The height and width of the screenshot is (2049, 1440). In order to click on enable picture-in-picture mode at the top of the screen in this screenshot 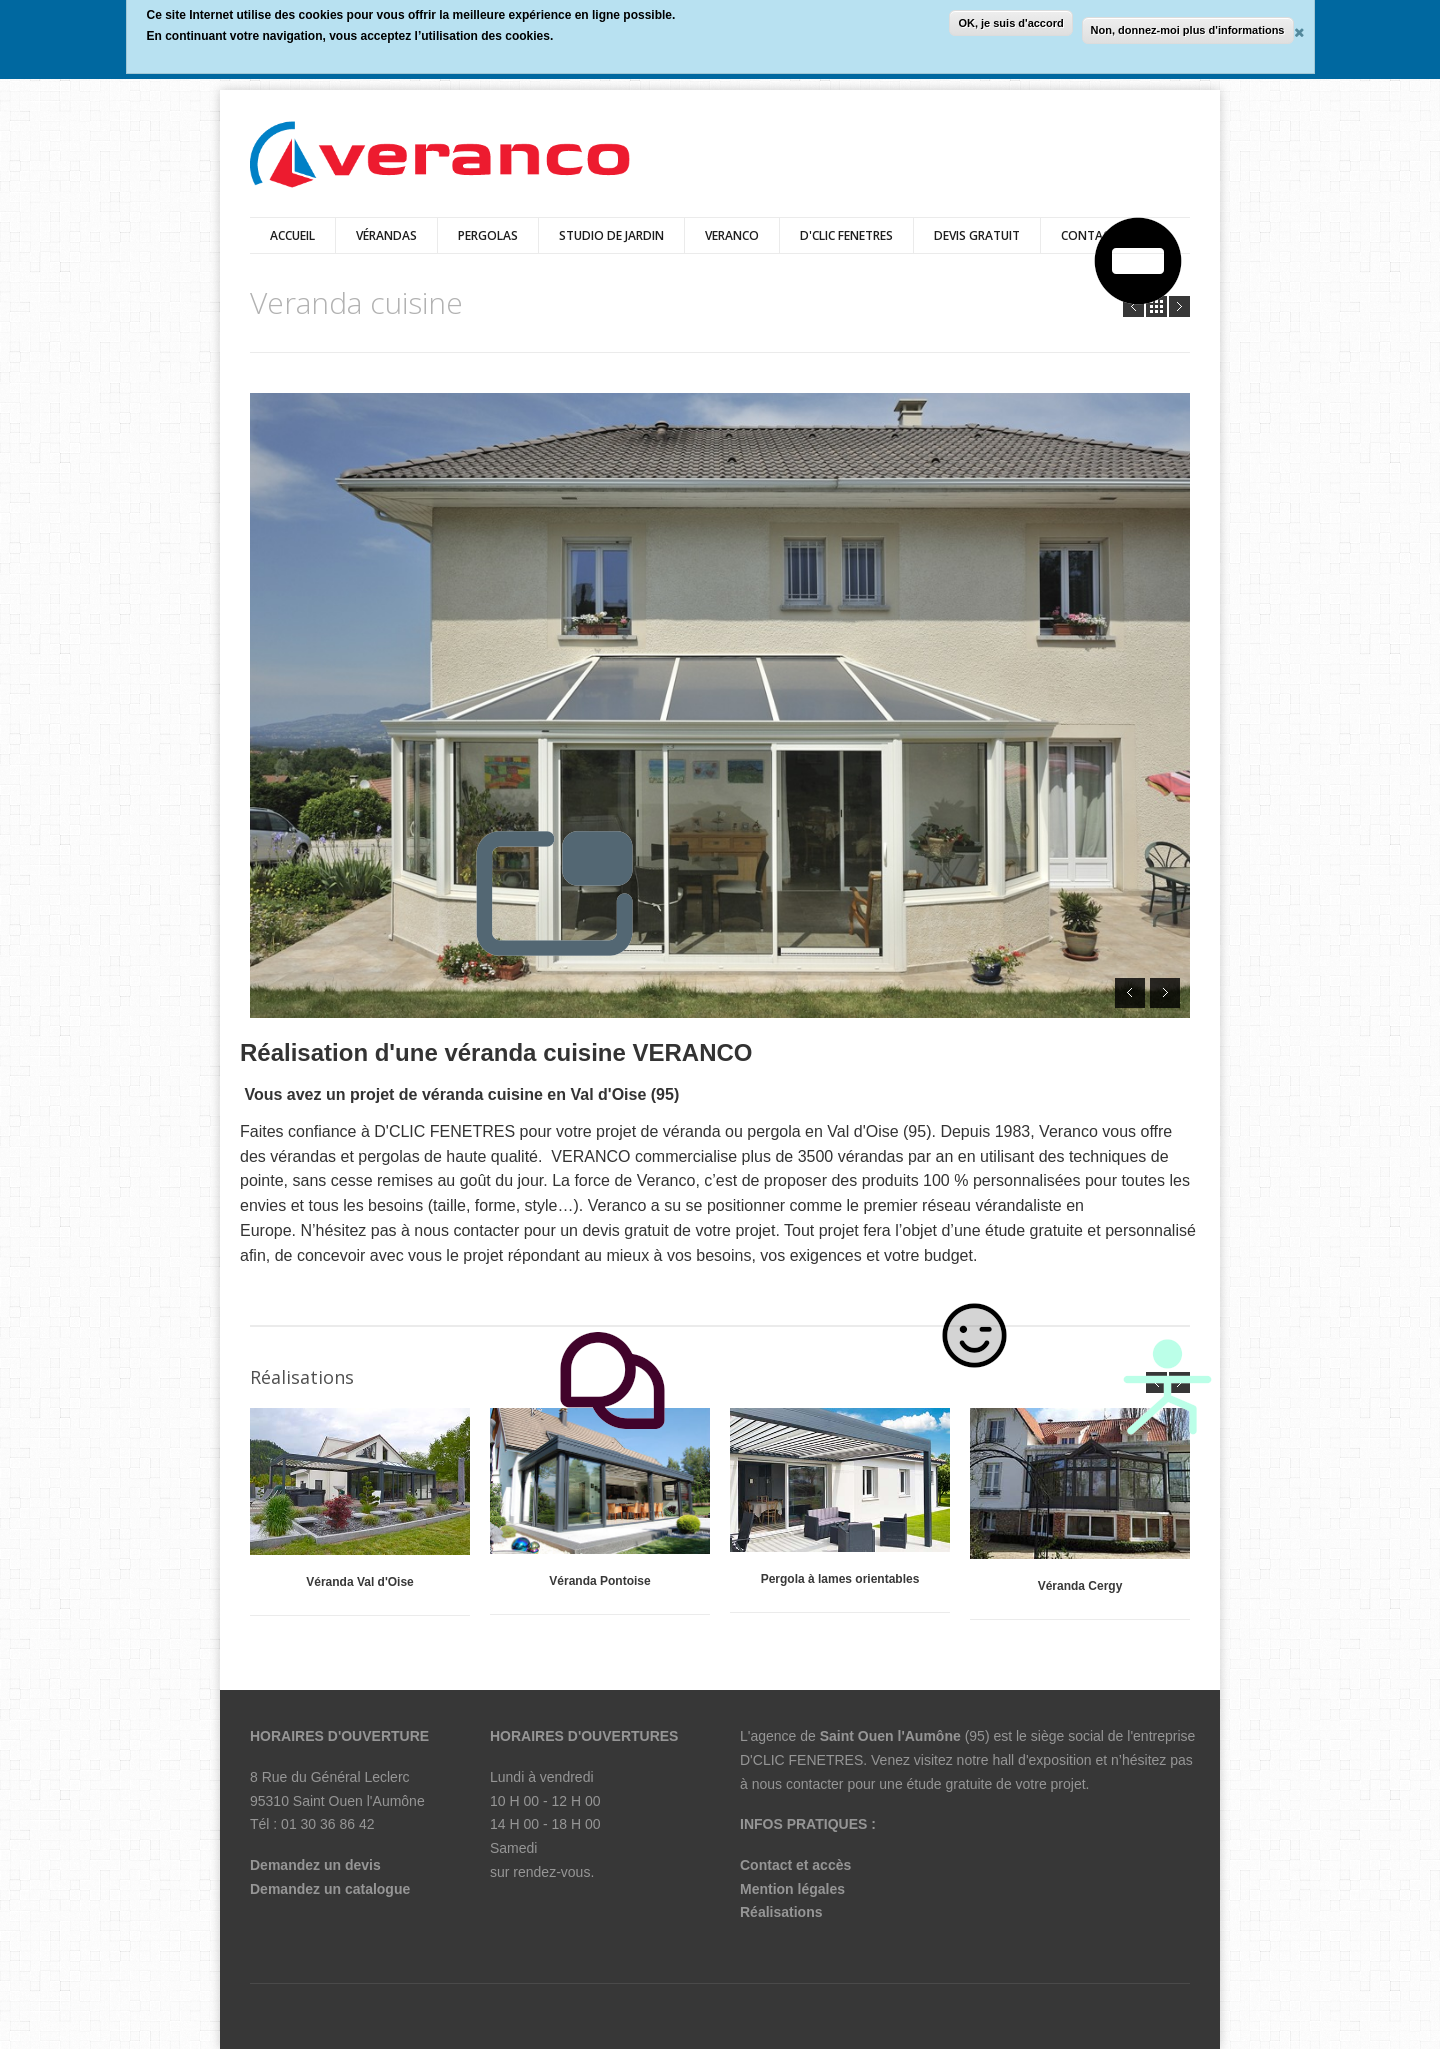, I will do `click(554, 893)`.